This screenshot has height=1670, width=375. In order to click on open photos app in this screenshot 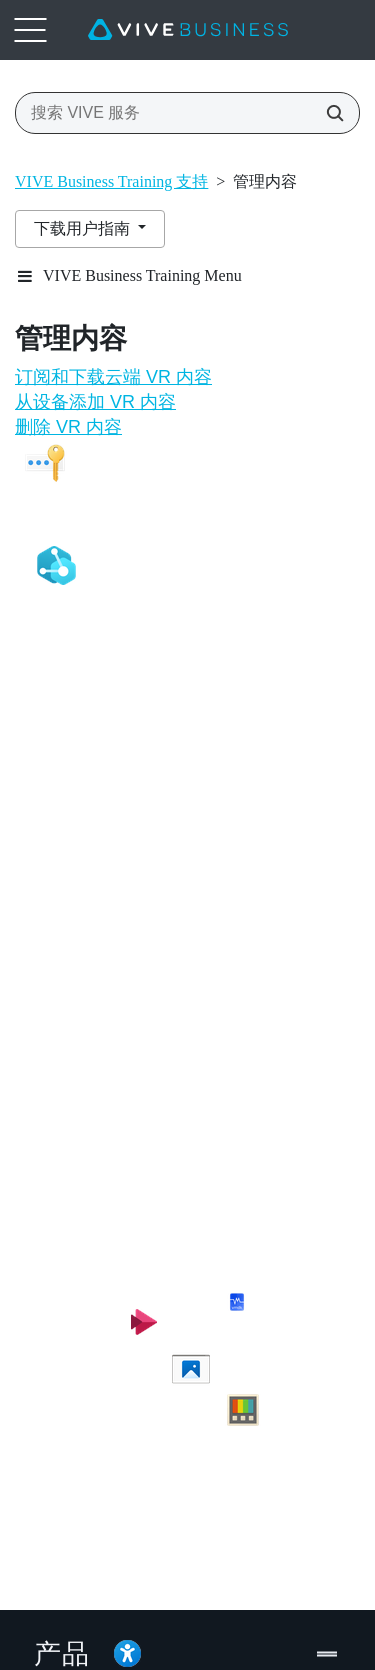, I will do `click(191, 1369)`.